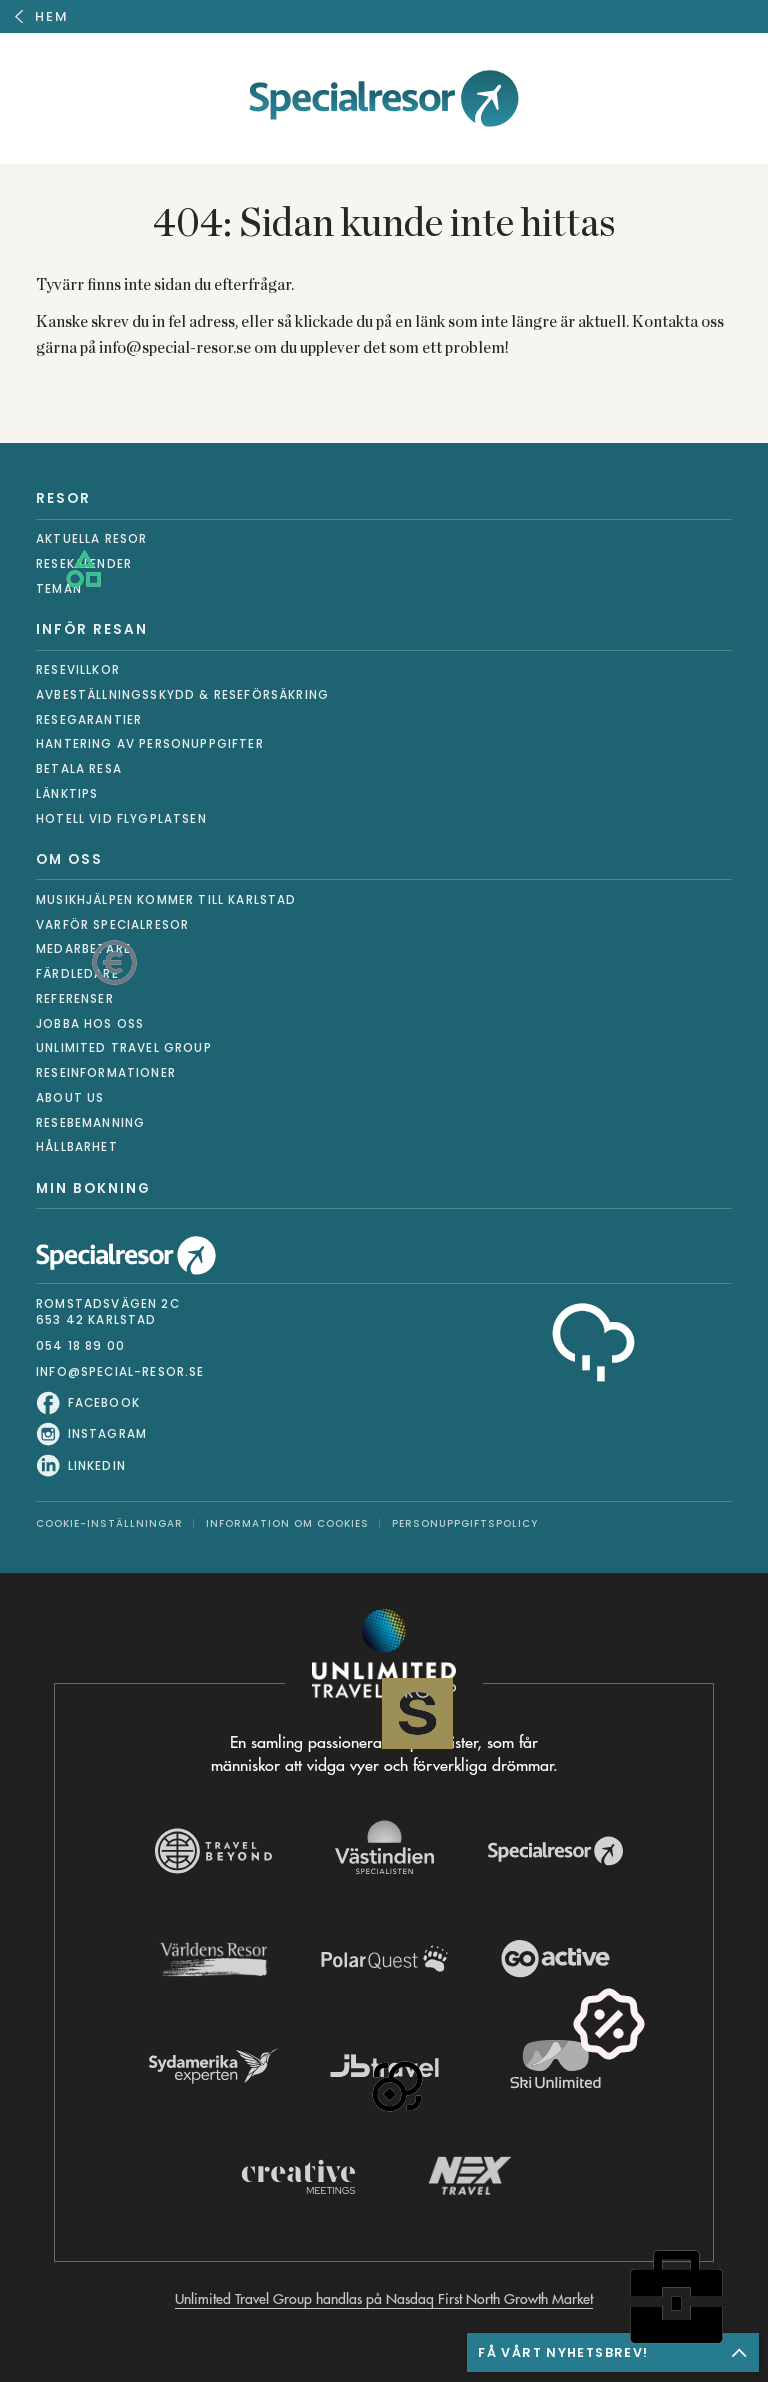 This screenshot has width=768, height=2382. What do you see at coordinates (417, 1713) in the screenshot?
I see `open the sahibinden app` at bounding box center [417, 1713].